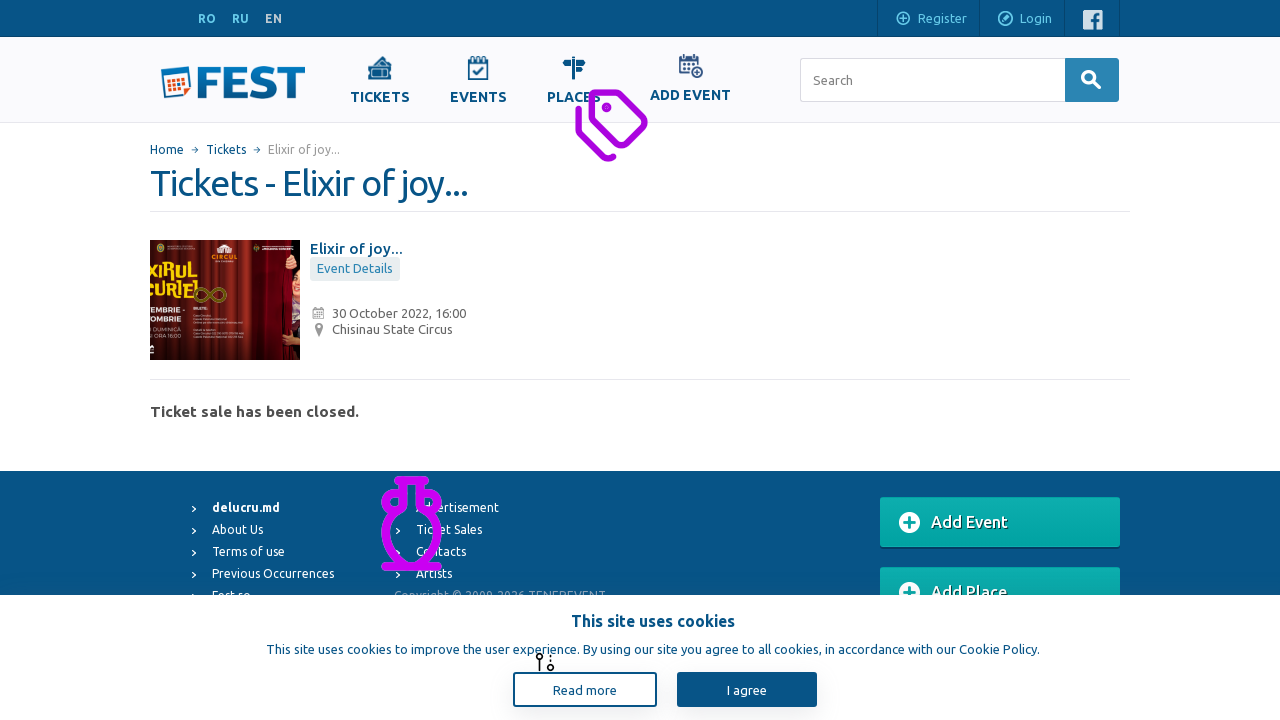 This screenshot has width=1280, height=720. Describe the element at coordinates (545, 662) in the screenshot. I see `indicates a draft pull request awaiting completion` at that location.